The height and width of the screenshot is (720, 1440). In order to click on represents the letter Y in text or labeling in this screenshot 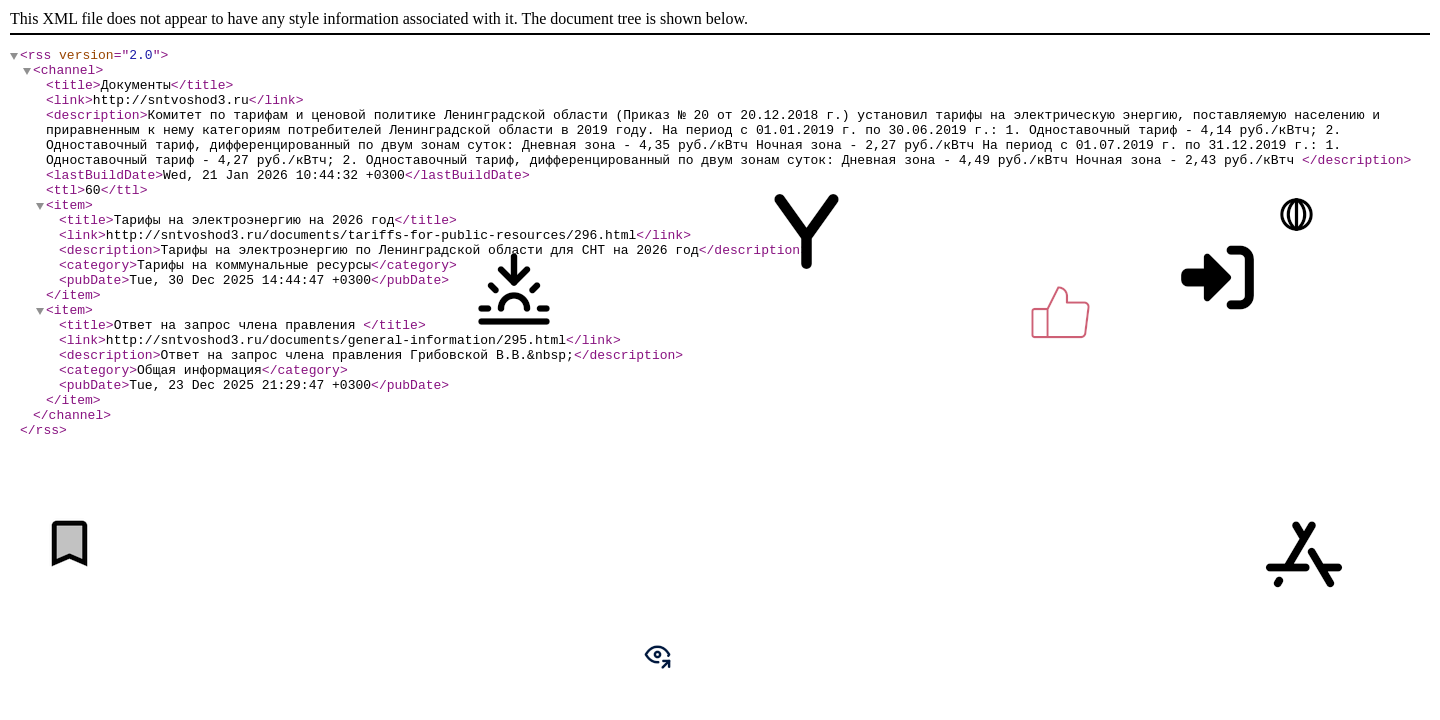, I will do `click(806, 231)`.